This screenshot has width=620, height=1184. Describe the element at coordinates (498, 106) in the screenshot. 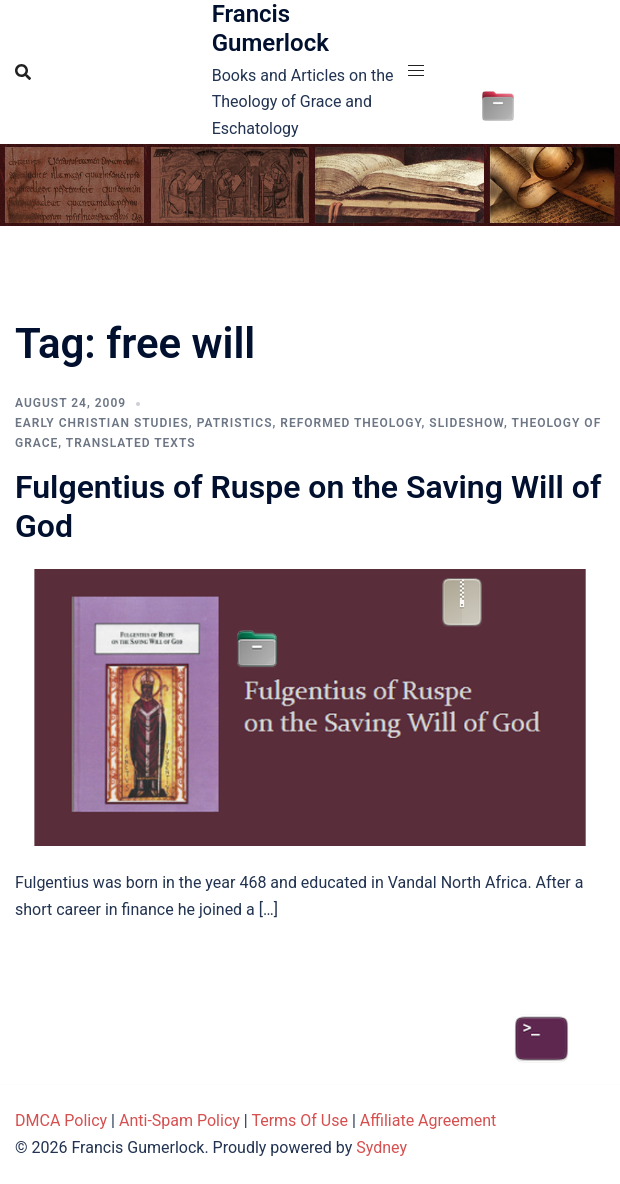

I see `open the file manager application` at that location.